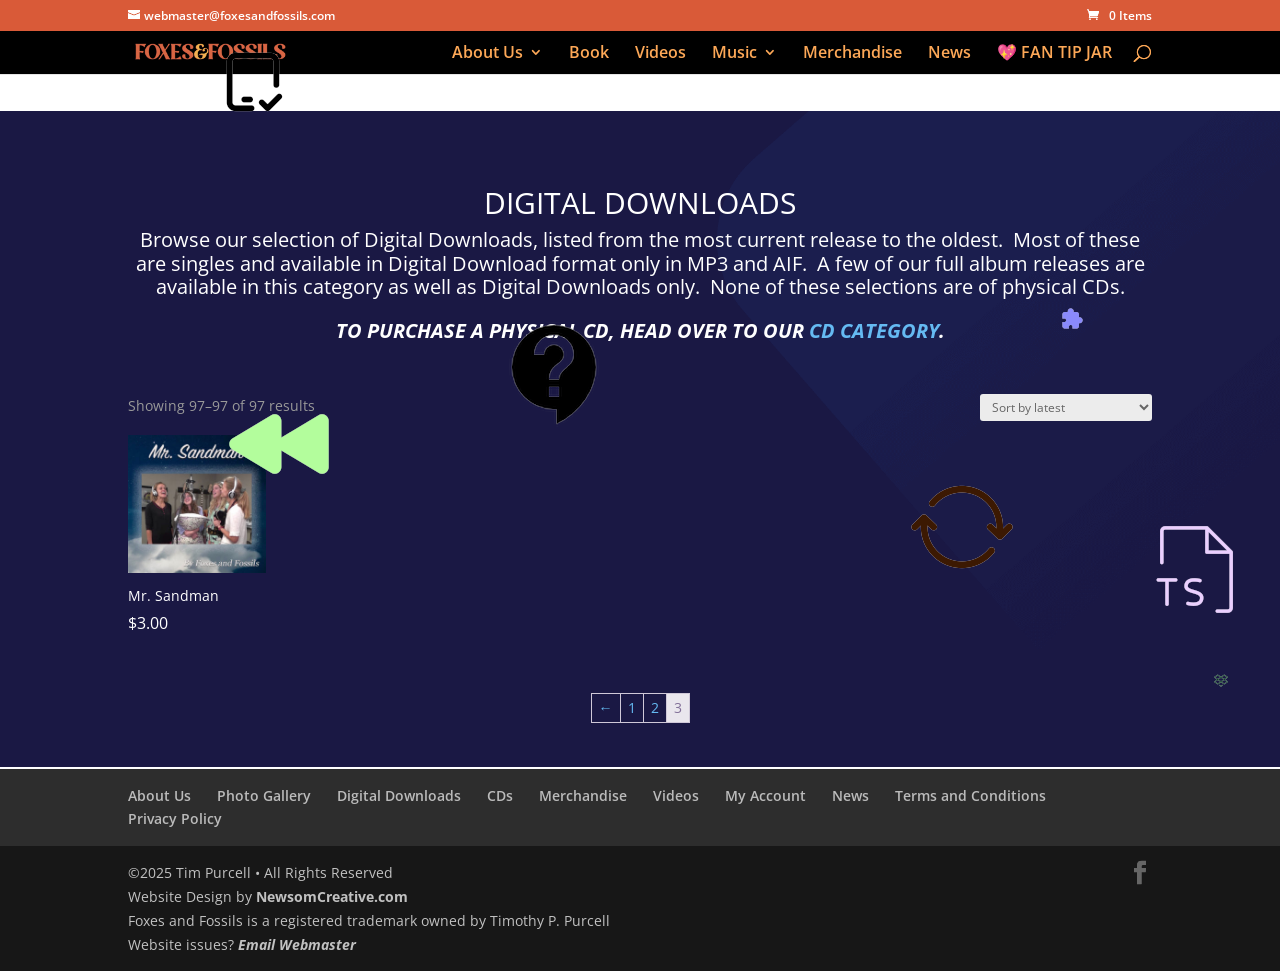 This screenshot has height=971, width=1280. Describe the element at coordinates (279, 444) in the screenshot. I see `skip to previous track` at that location.